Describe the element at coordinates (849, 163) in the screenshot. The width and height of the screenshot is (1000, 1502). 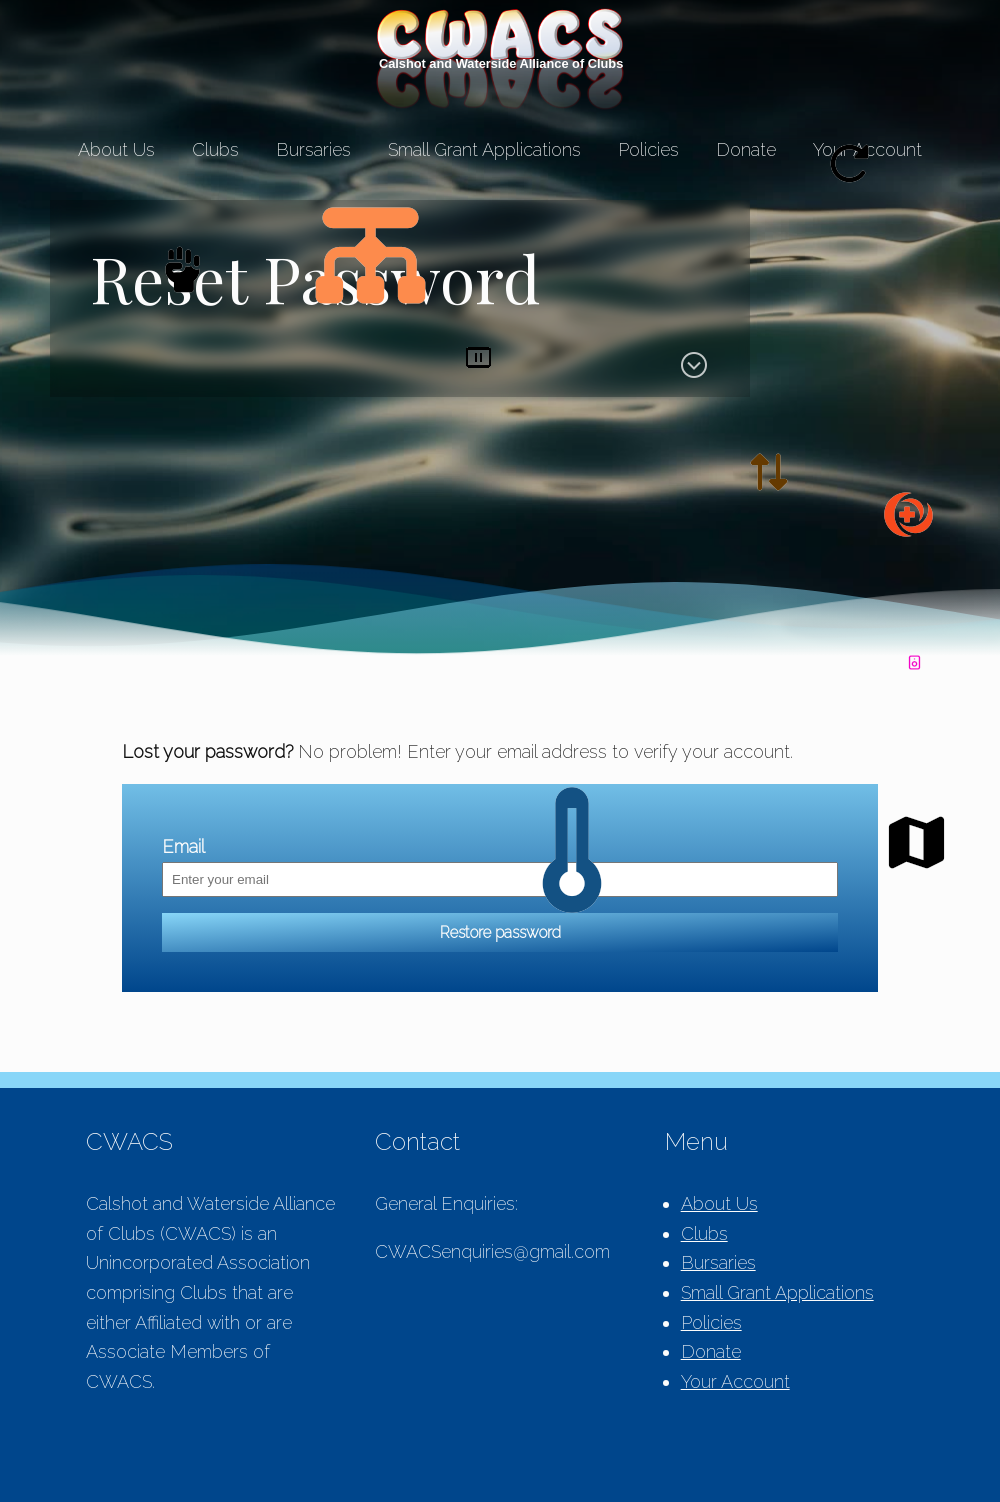
I see `redo the last undone action` at that location.